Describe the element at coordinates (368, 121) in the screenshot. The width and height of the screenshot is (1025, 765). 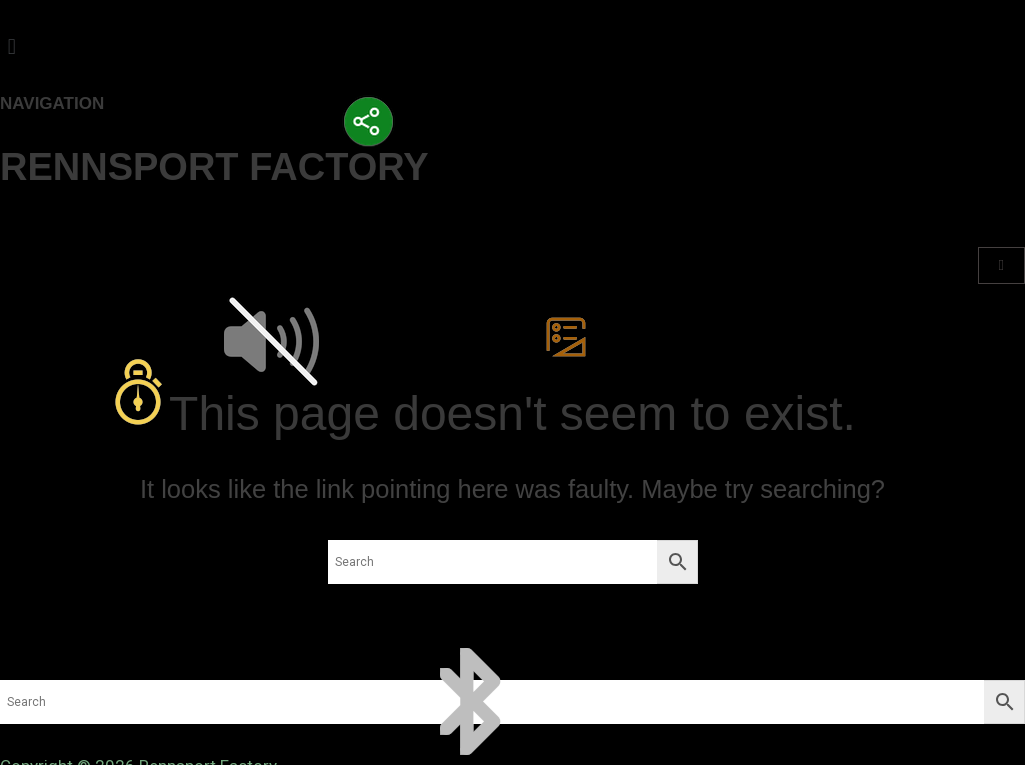
I see `access sharing and network preferences` at that location.